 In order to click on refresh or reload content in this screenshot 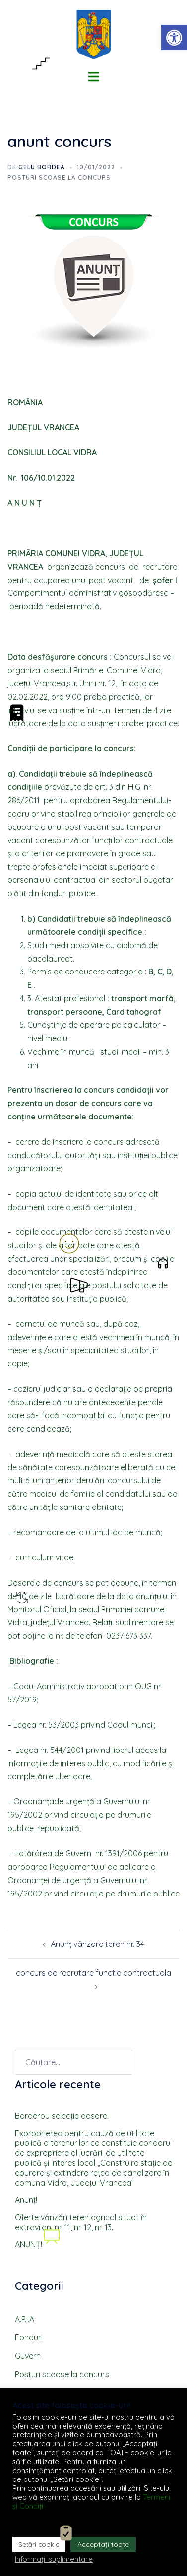, I will do `click(22, 1597)`.